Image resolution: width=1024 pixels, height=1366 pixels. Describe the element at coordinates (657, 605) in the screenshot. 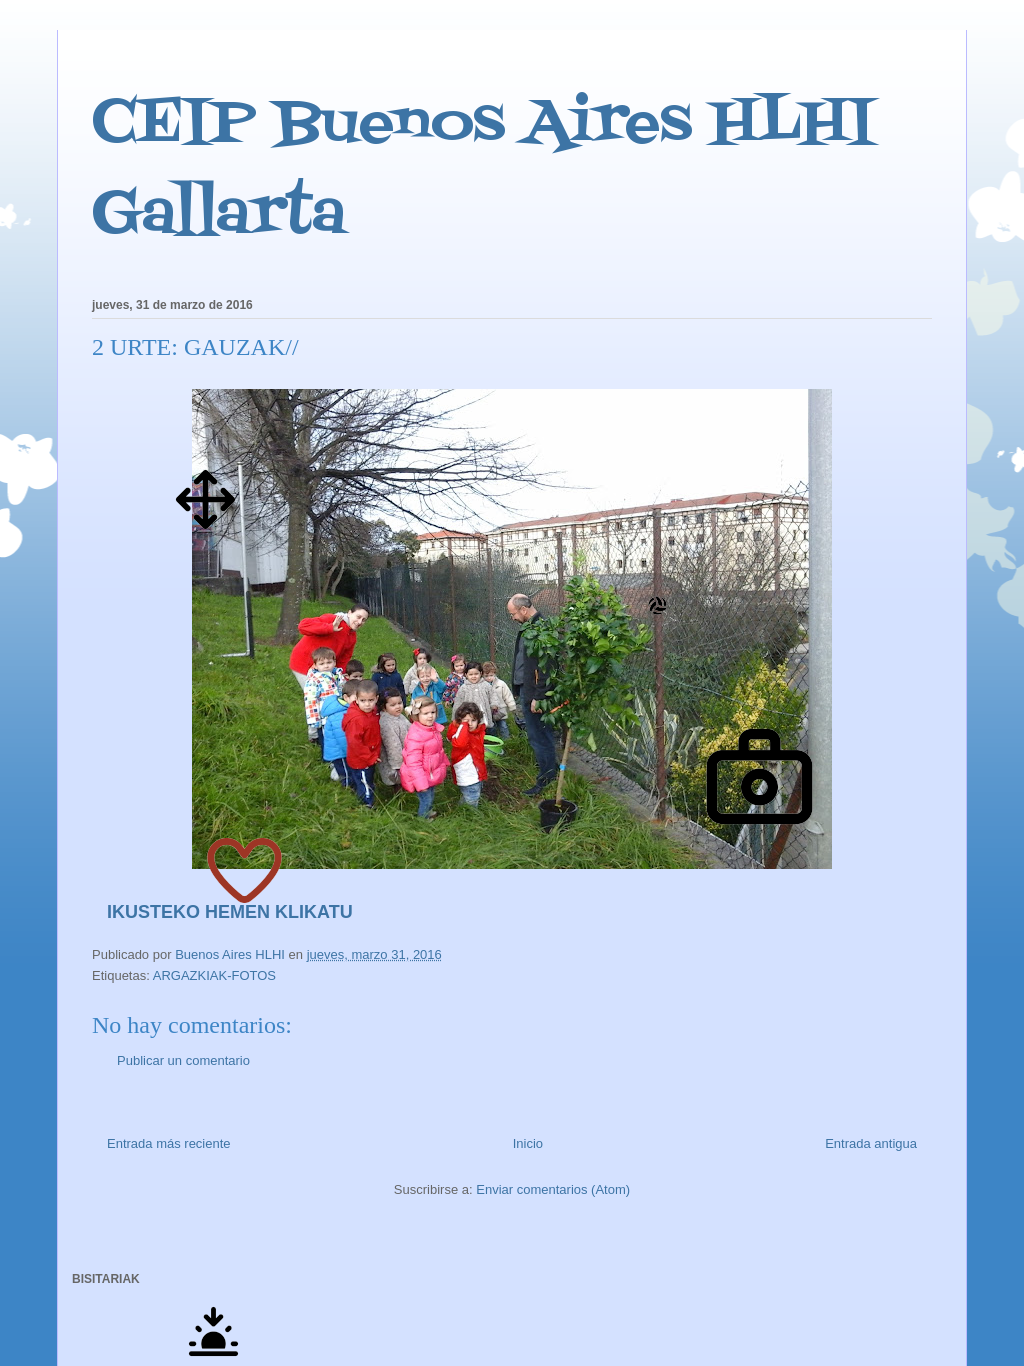

I see `volleyball sports category or activity` at that location.